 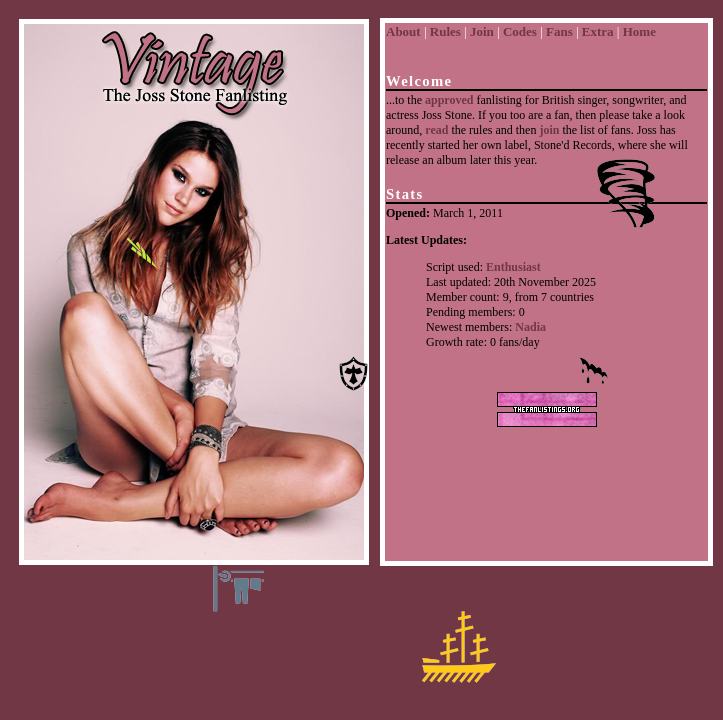 I want to click on indicates a coiled nail or screw fastener item, so click(x=142, y=253).